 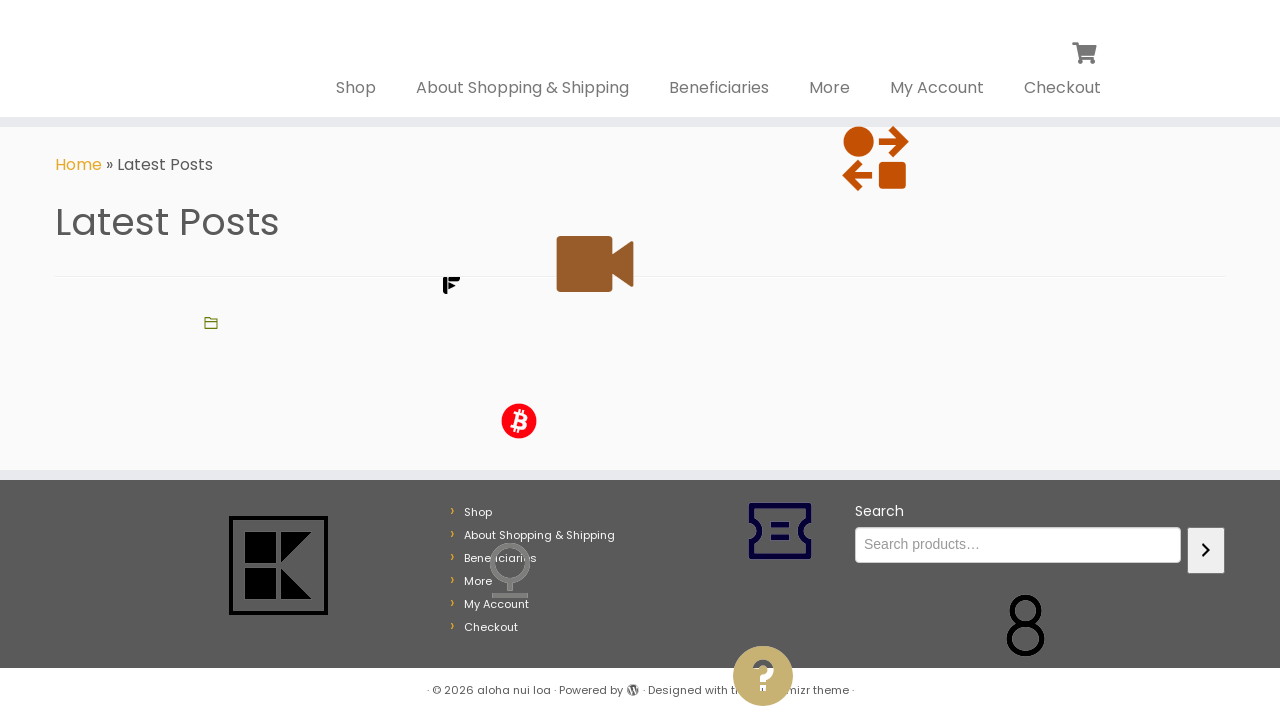 What do you see at coordinates (595, 264) in the screenshot?
I see `start video recording` at bounding box center [595, 264].